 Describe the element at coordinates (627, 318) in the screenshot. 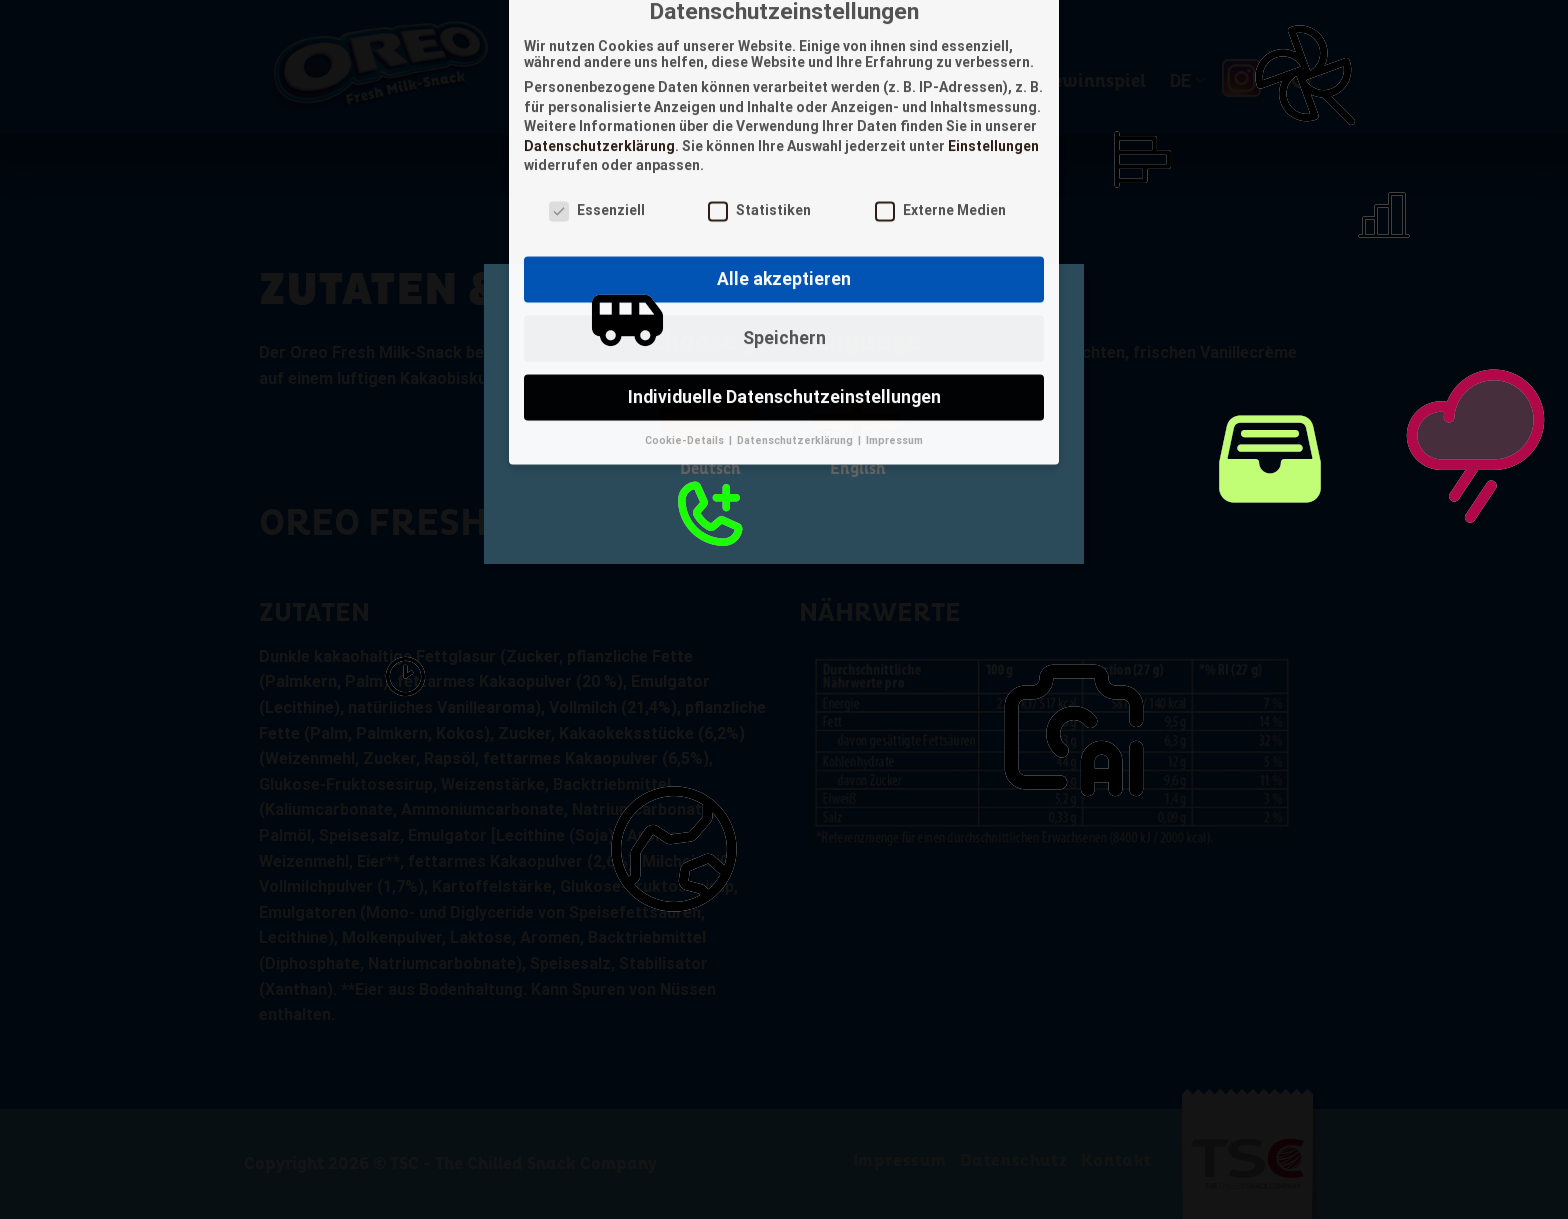

I see `access shuttle or transportation services` at that location.